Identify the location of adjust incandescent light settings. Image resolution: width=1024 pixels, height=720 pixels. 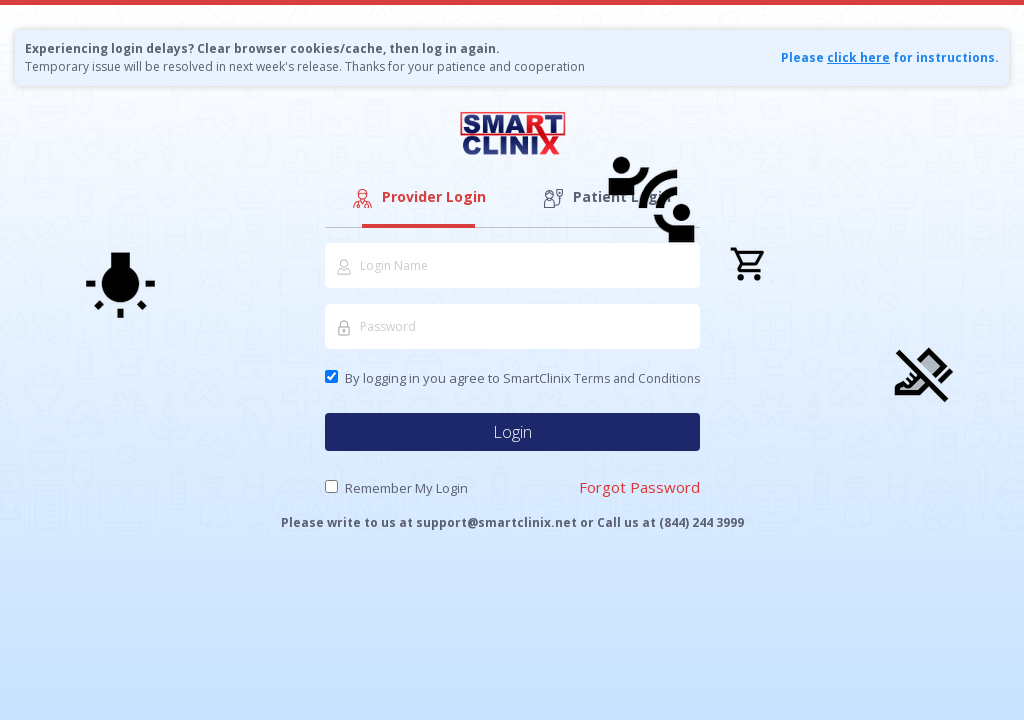
(120, 283).